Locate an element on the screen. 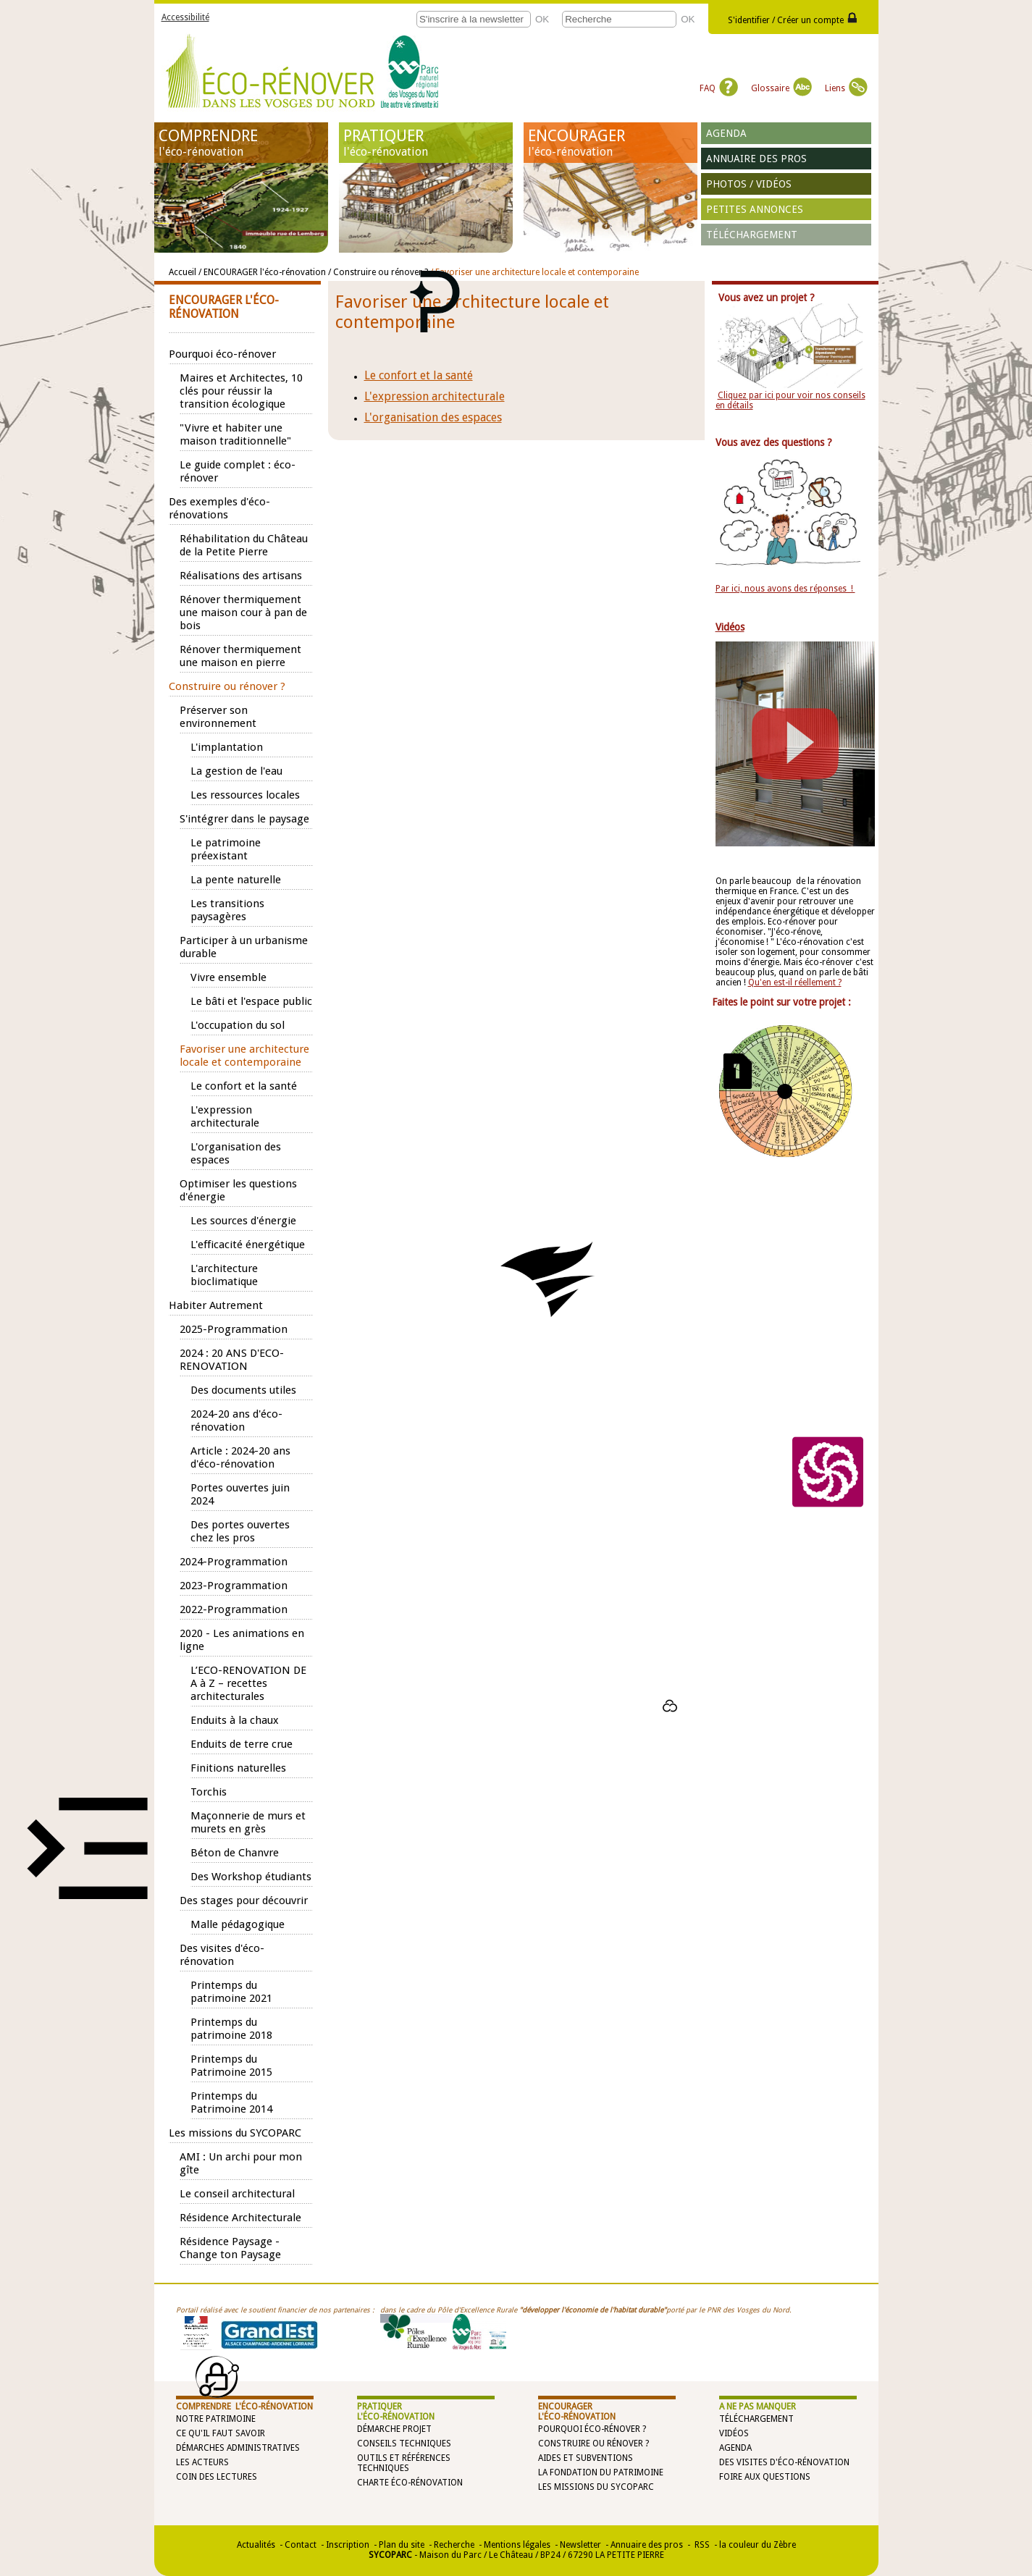  visit codewars coding challenge platform is located at coordinates (828, 1472).